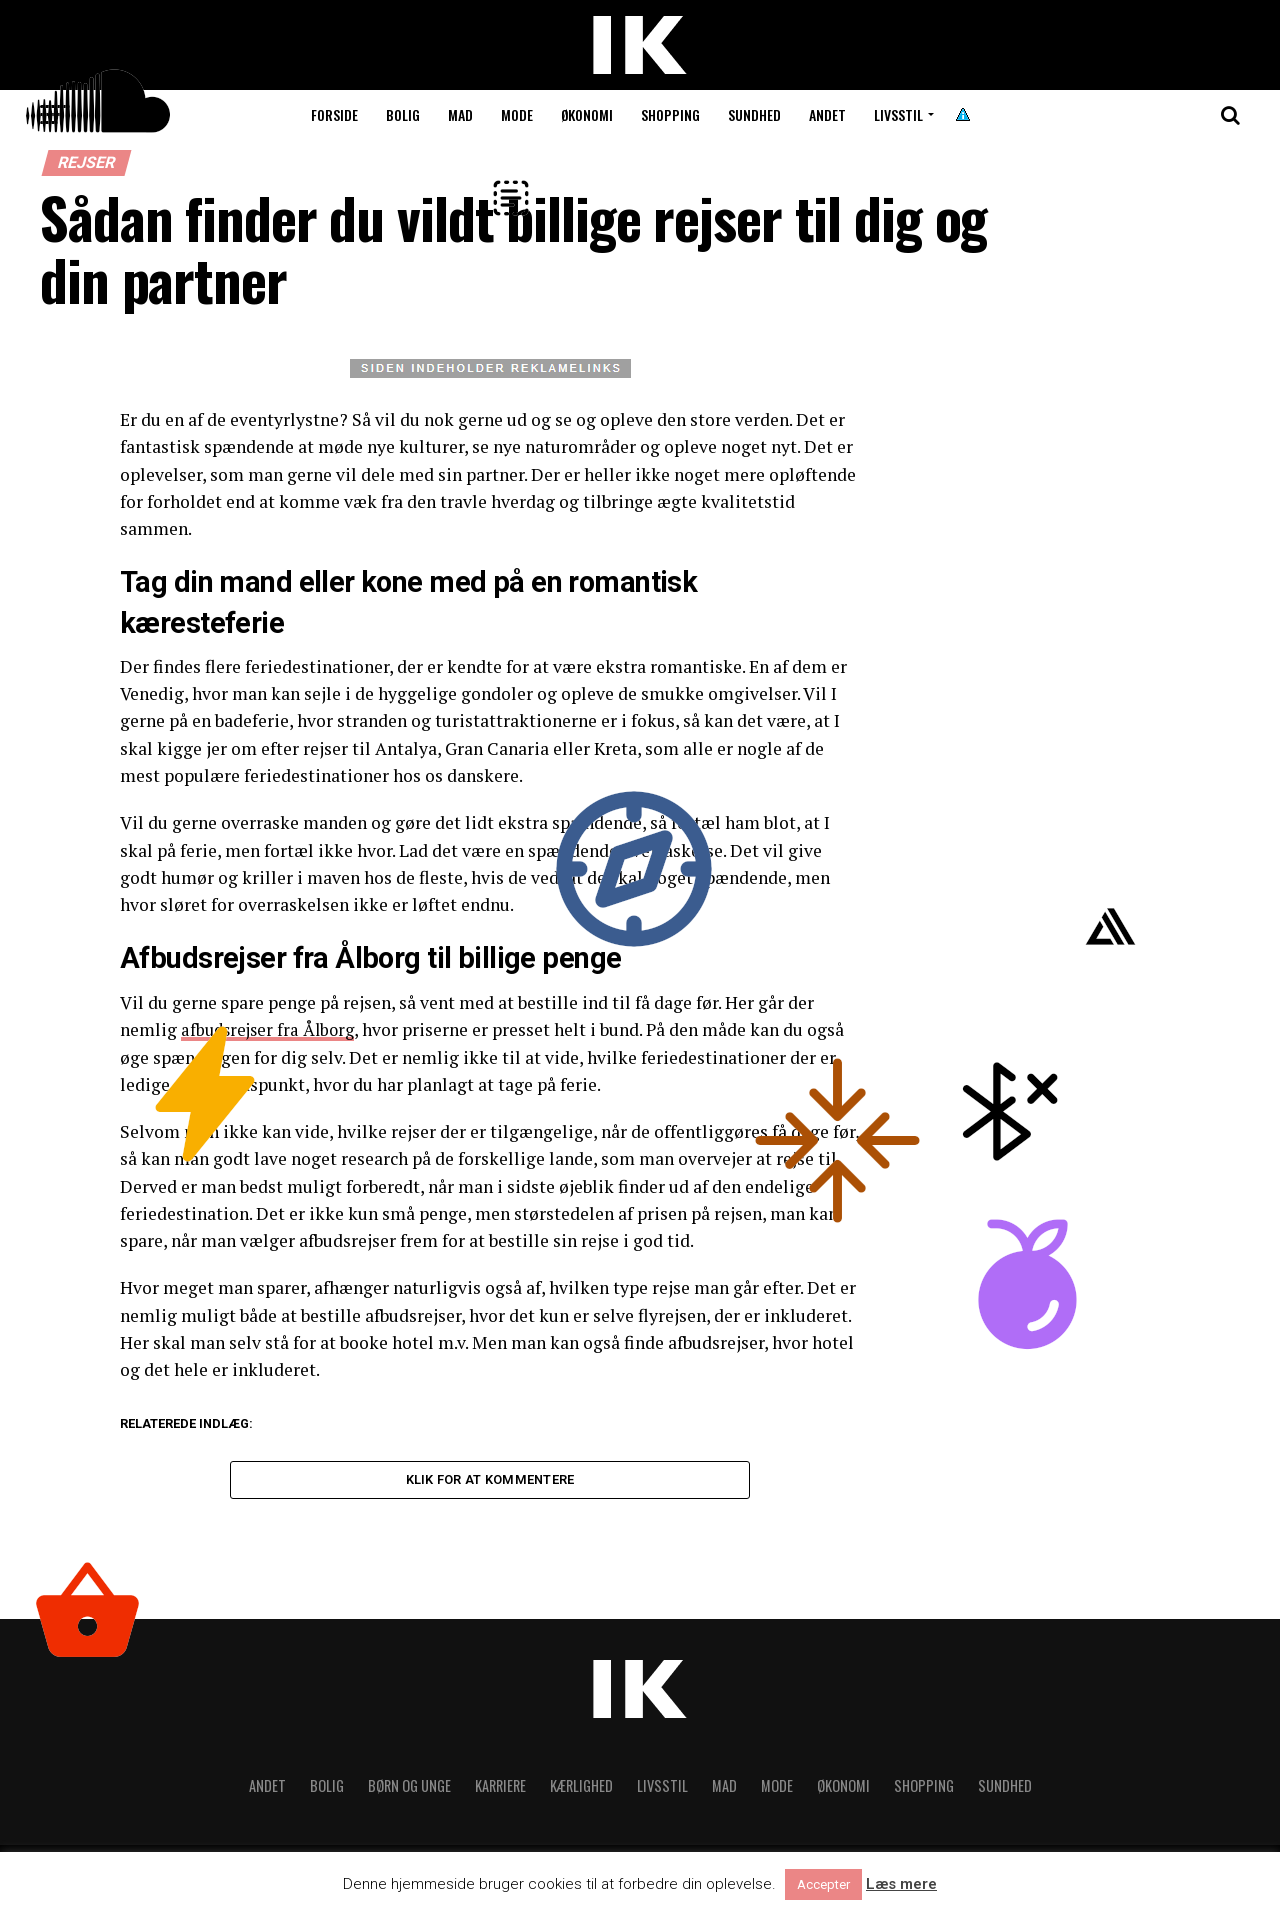 This screenshot has height=1912, width=1280. I want to click on select text within a document, so click(511, 198).